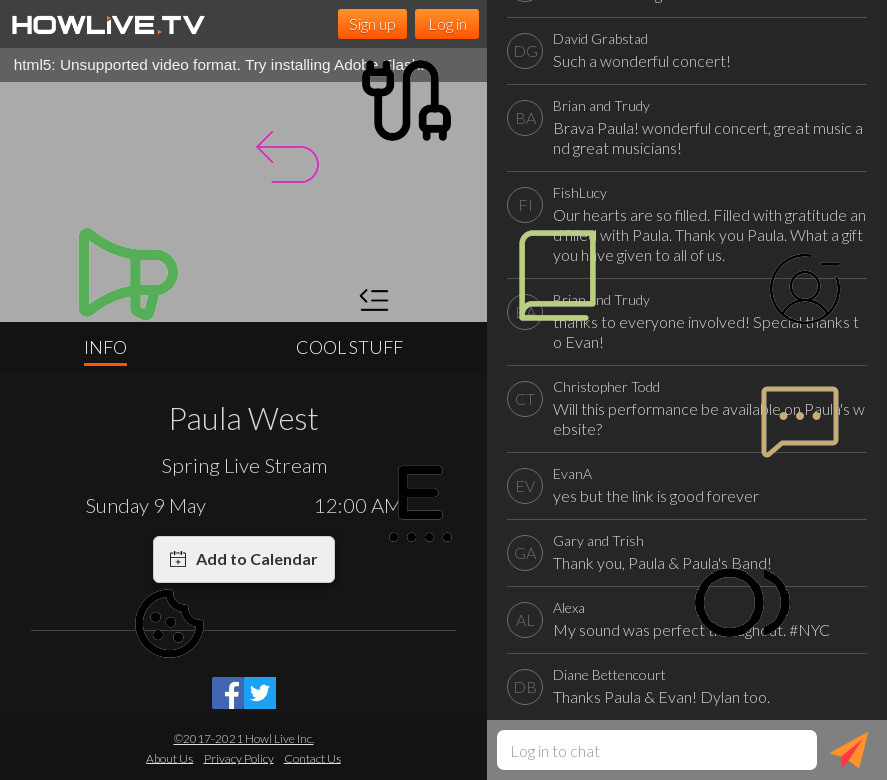  I want to click on open chat or messaging, so click(800, 416).